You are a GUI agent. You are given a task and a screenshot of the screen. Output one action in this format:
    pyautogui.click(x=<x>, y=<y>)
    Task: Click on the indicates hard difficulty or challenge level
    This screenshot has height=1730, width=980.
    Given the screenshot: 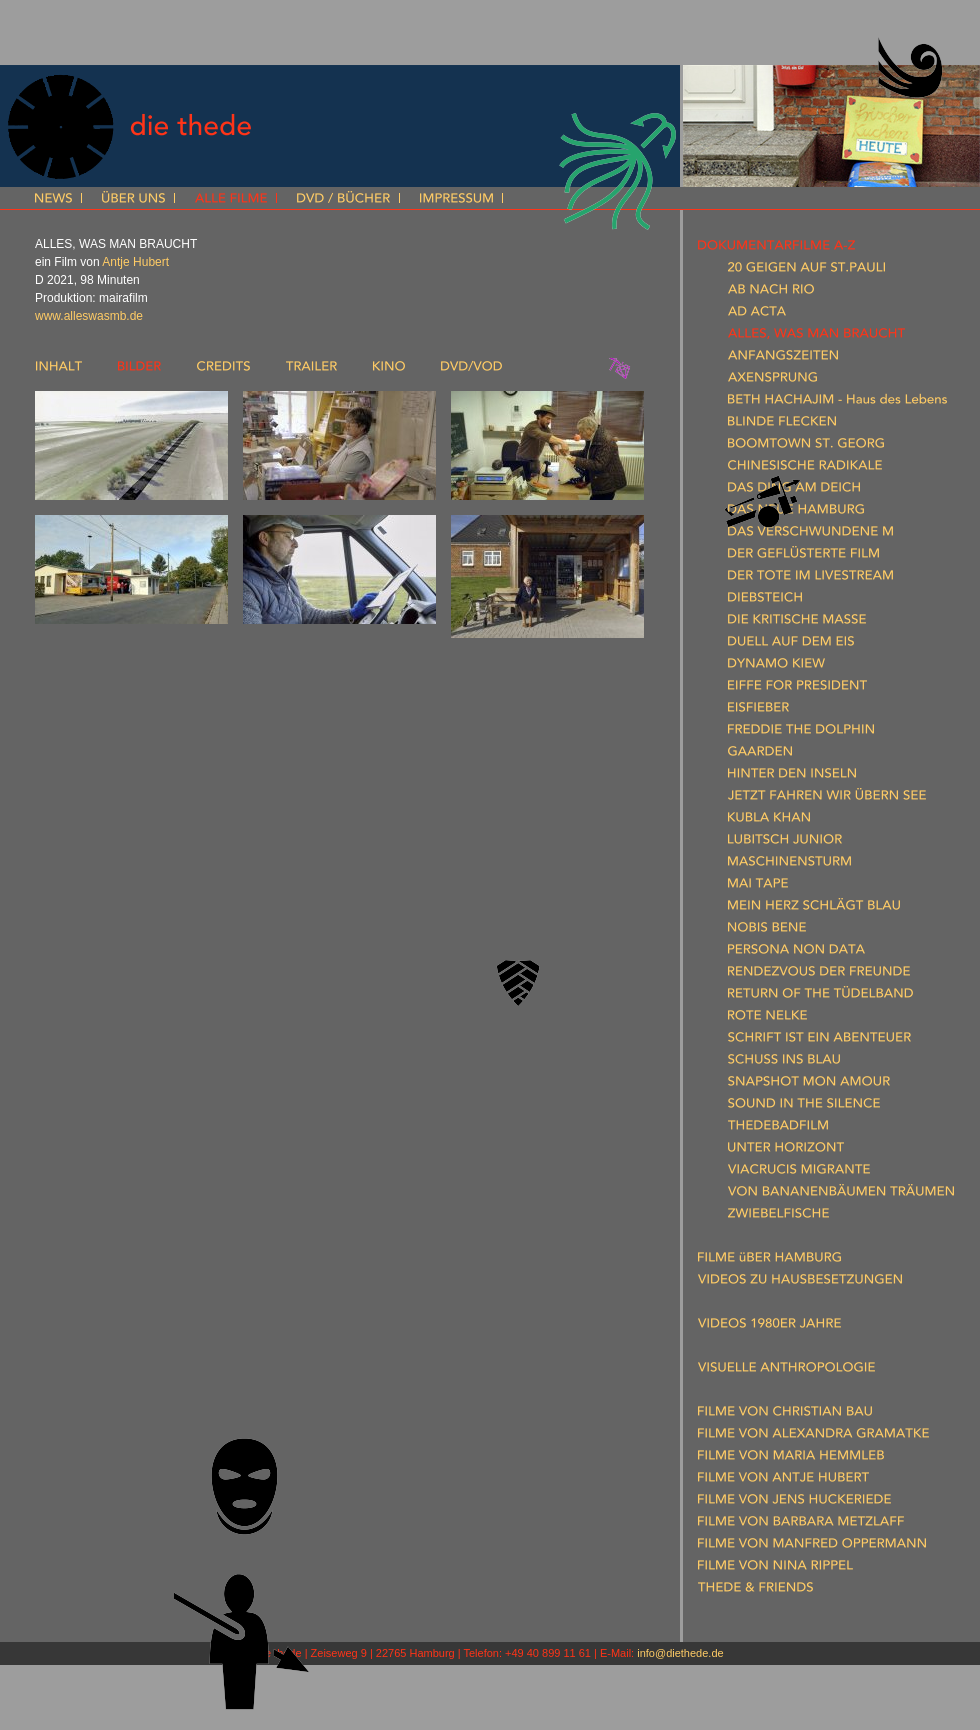 What is the action you would take?
    pyautogui.click(x=619, y=368)
    